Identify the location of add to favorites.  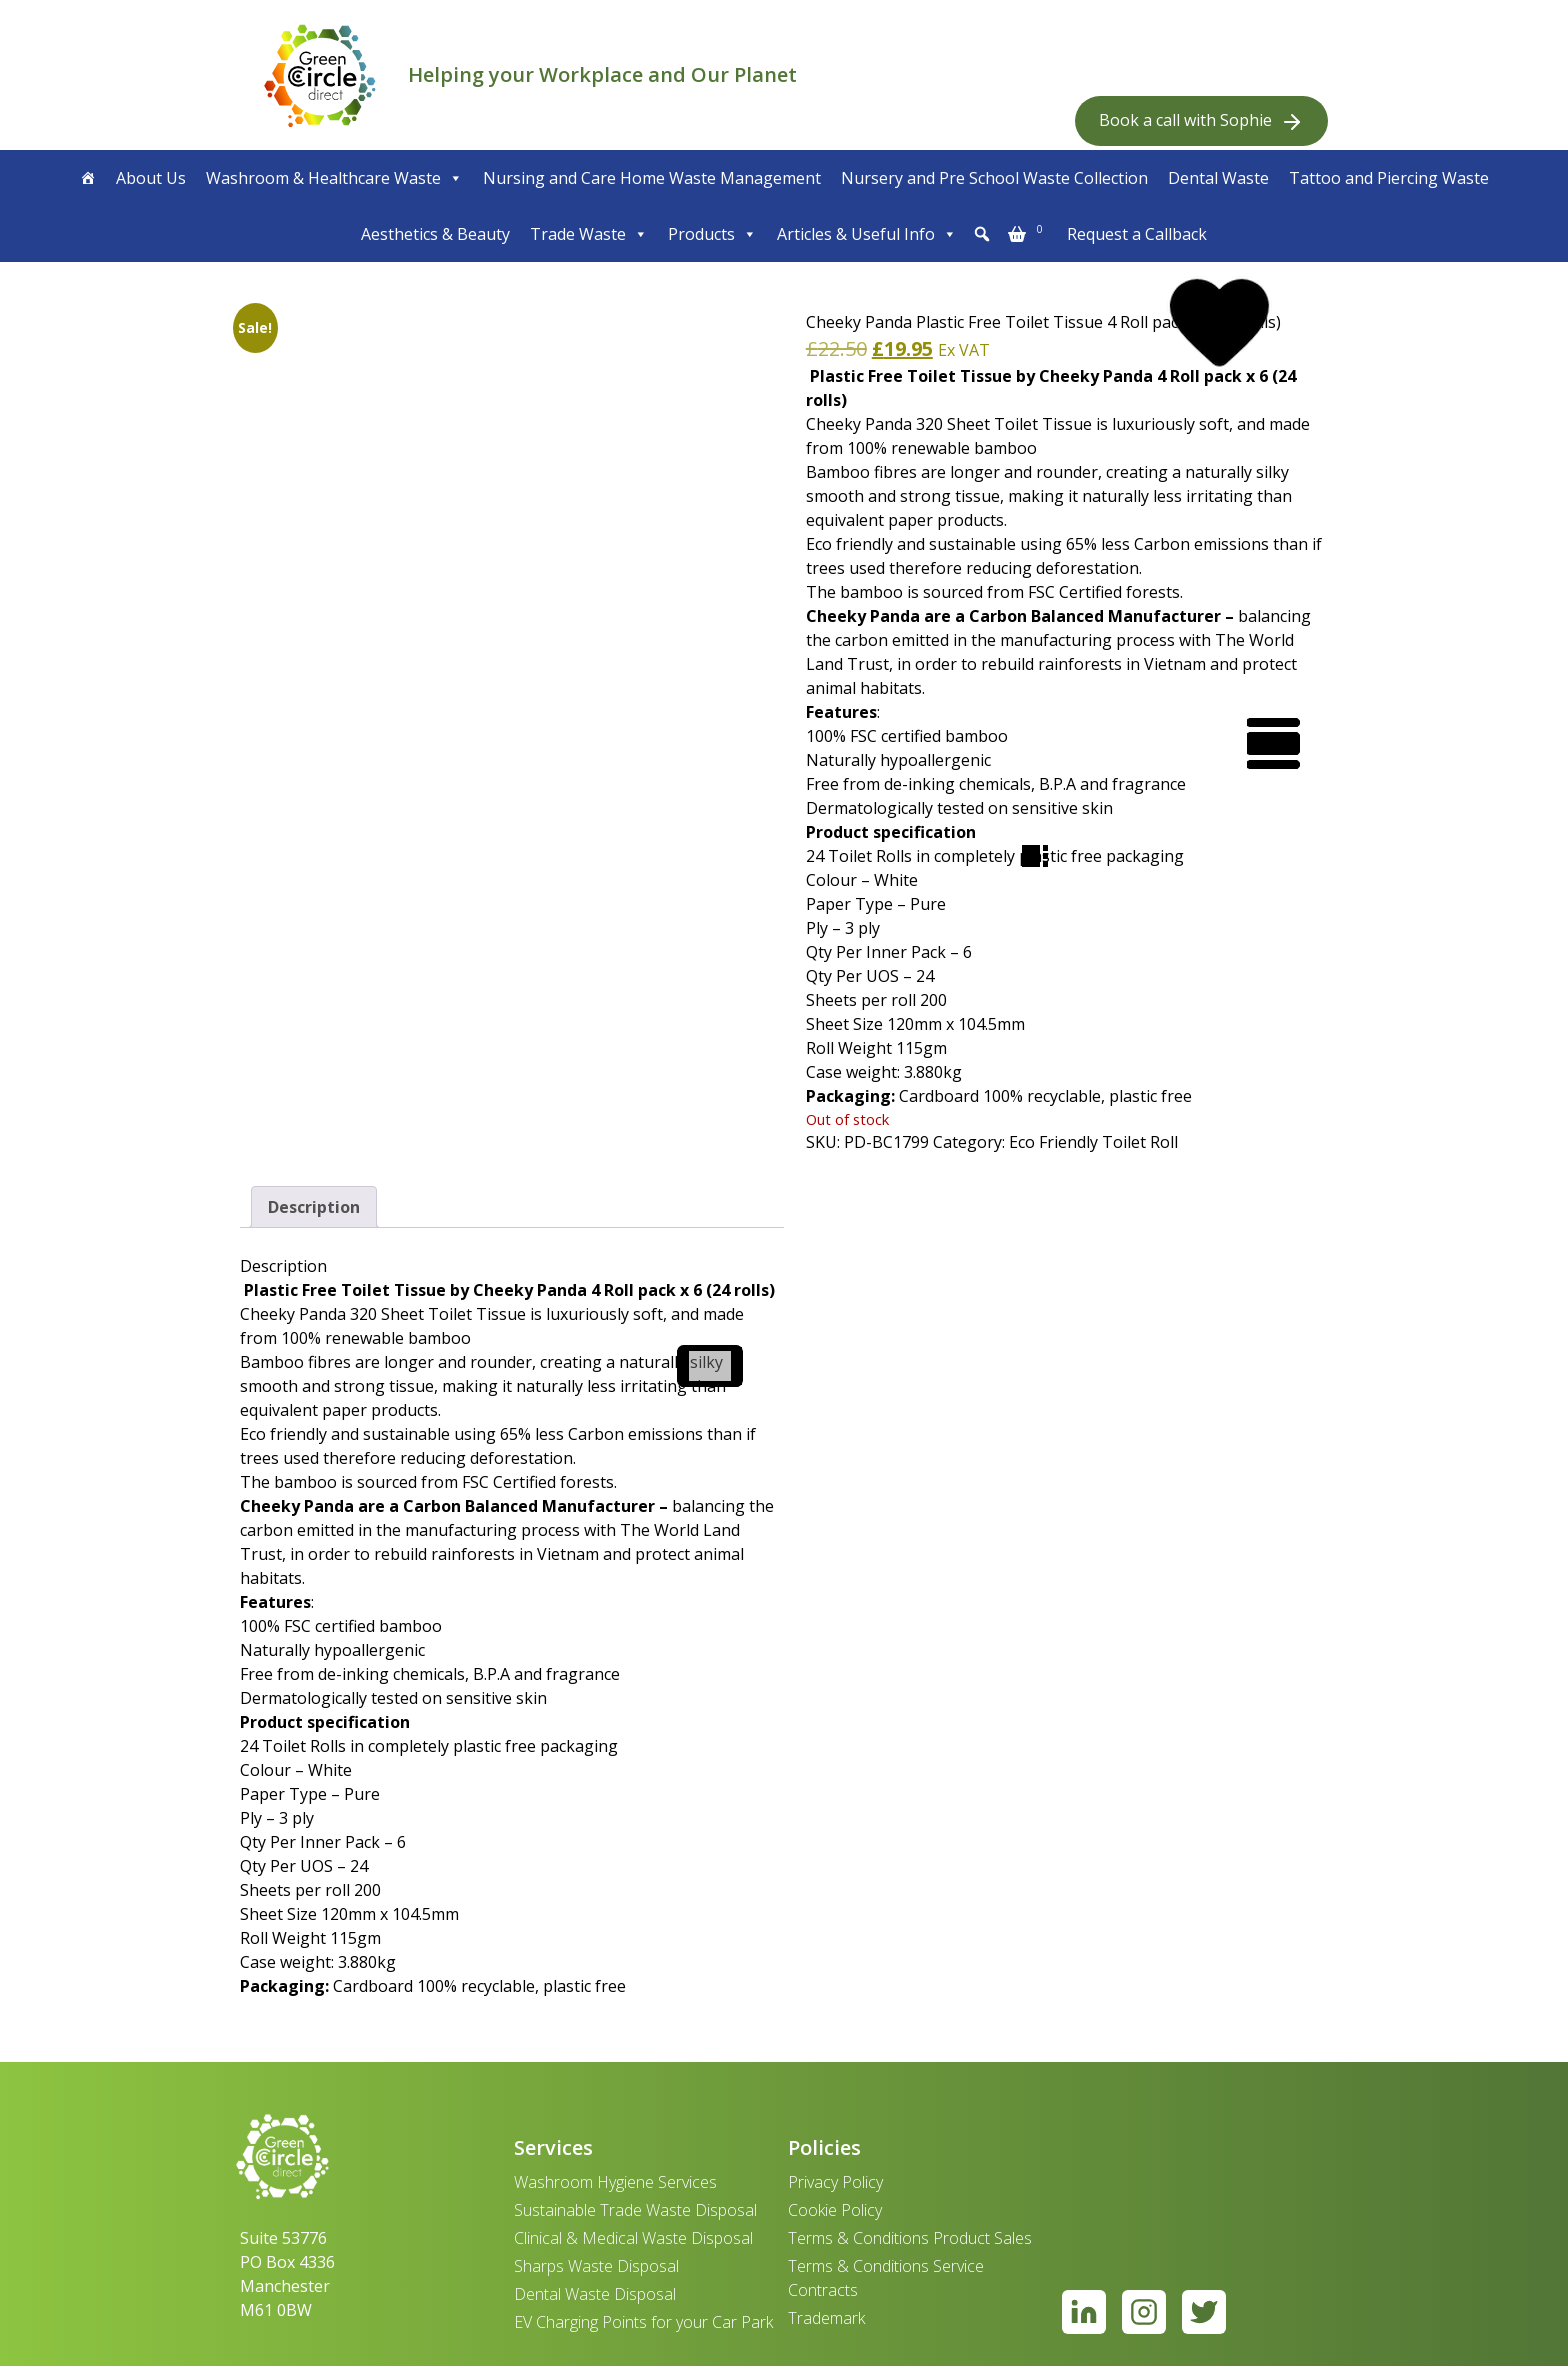
(1219, 323).